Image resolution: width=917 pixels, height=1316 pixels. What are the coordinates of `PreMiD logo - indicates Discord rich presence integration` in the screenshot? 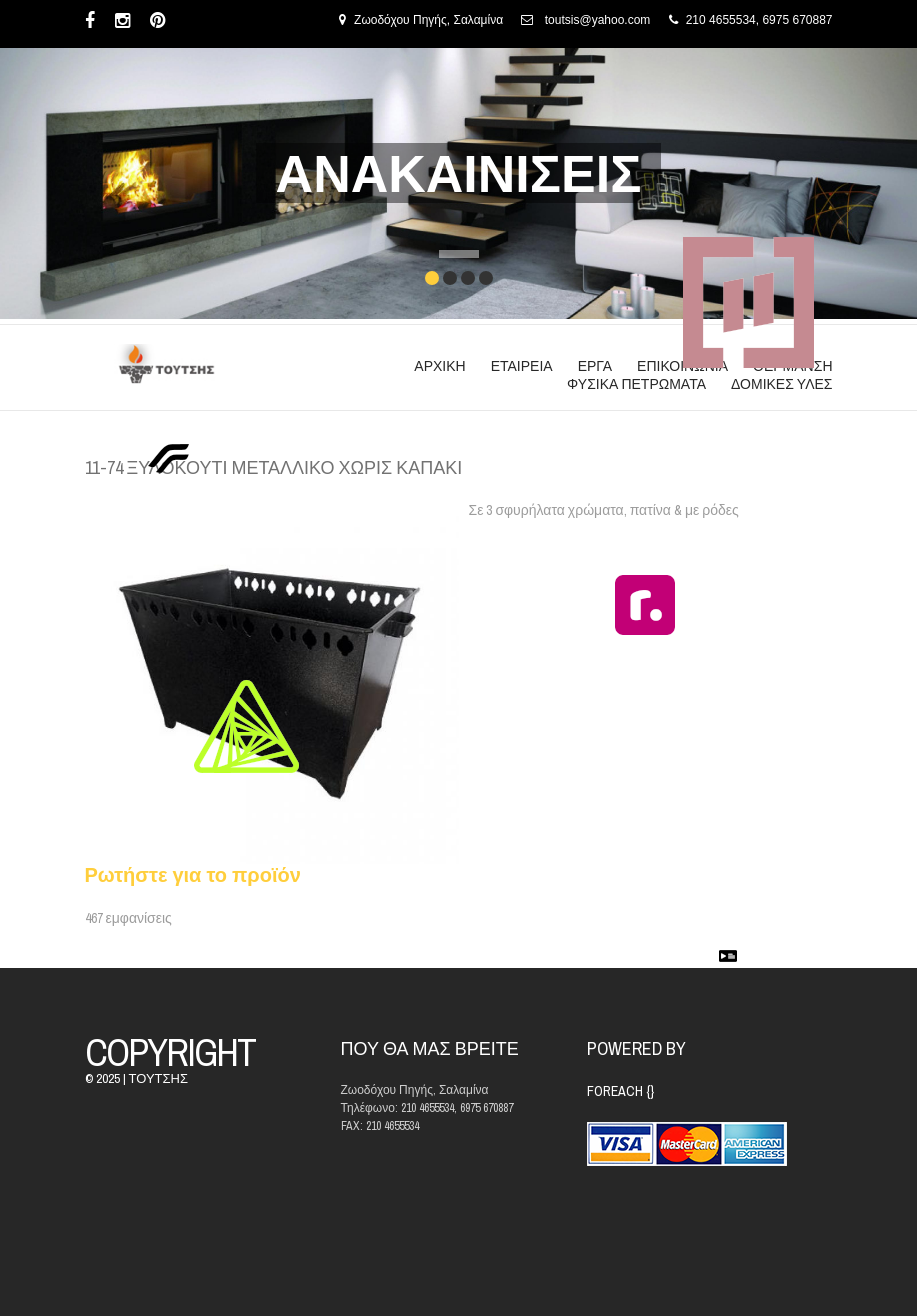 It's located at (728, 956).